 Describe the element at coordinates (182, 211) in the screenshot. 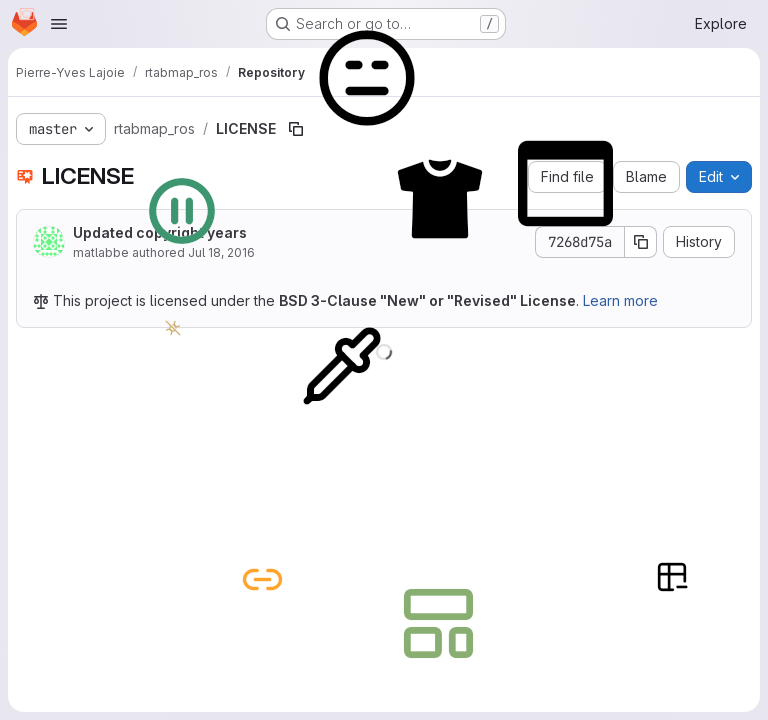

I see `pause media playback` at that location.